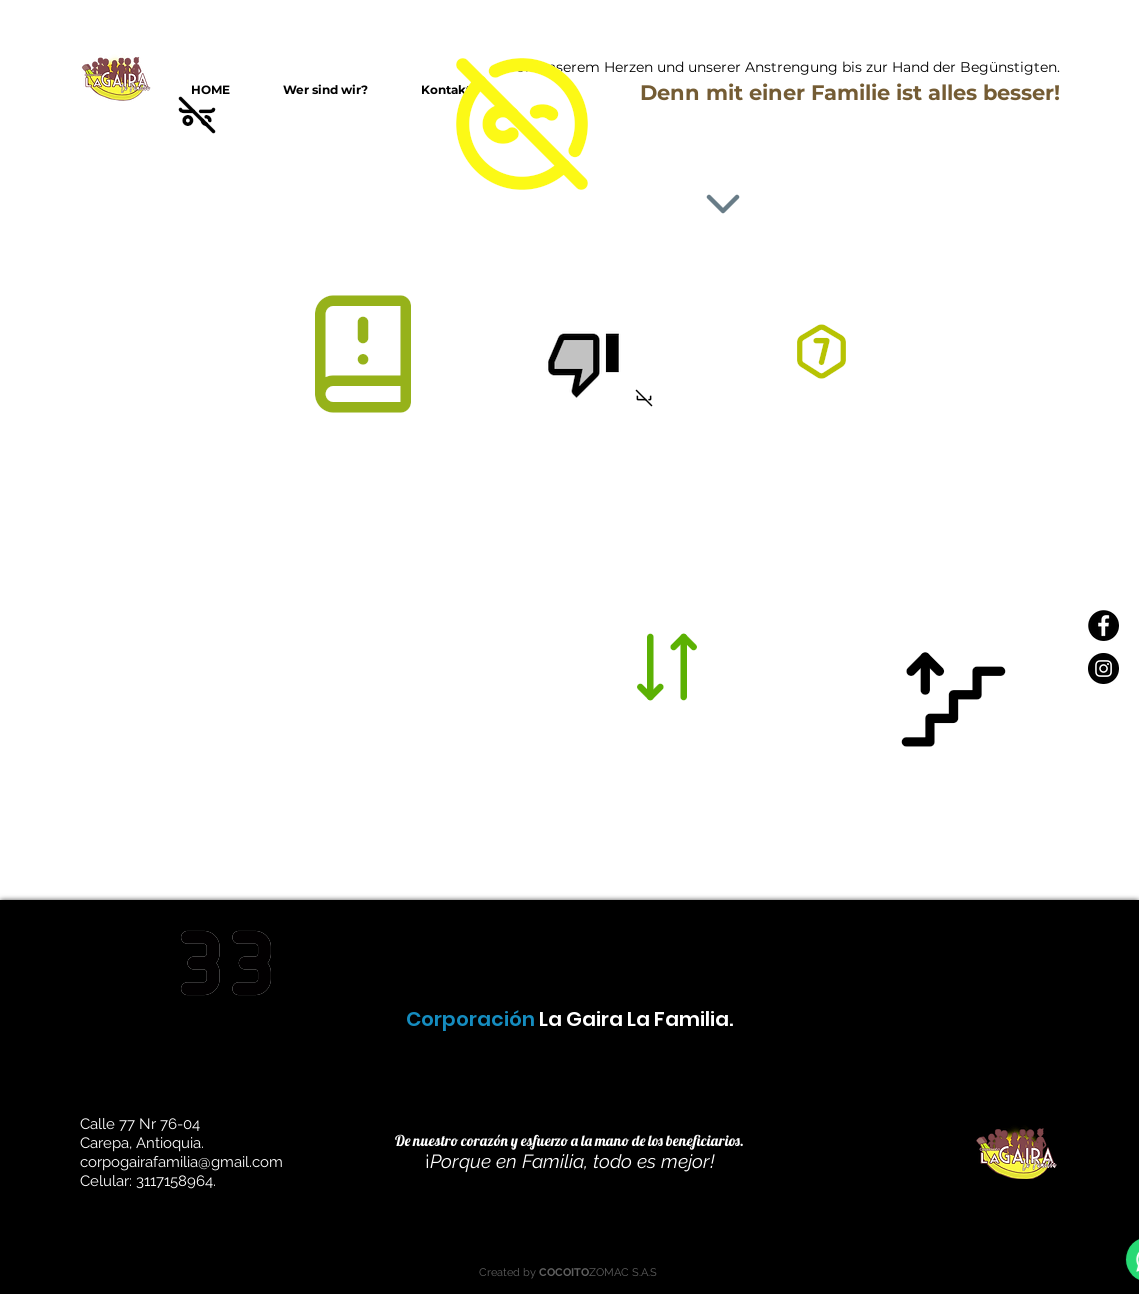 The image size is (1139, 1294). What do you see at coordinates (821, 351) in the screenshot?
I see `indicates step 7 in a multi-step process` at bounding box center [821, 351].